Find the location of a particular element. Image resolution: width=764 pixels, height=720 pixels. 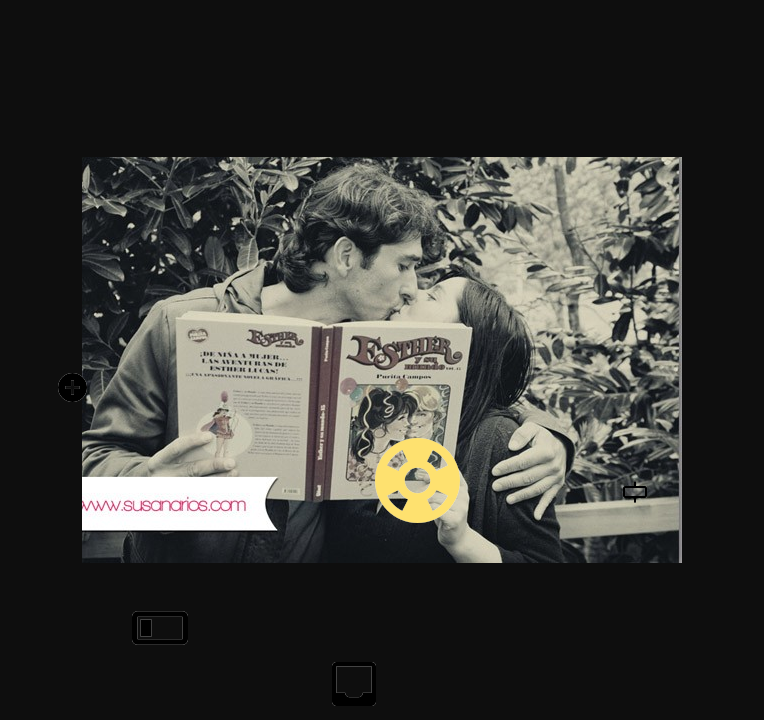

indicates low battery status is located at coordinates (160, 628).